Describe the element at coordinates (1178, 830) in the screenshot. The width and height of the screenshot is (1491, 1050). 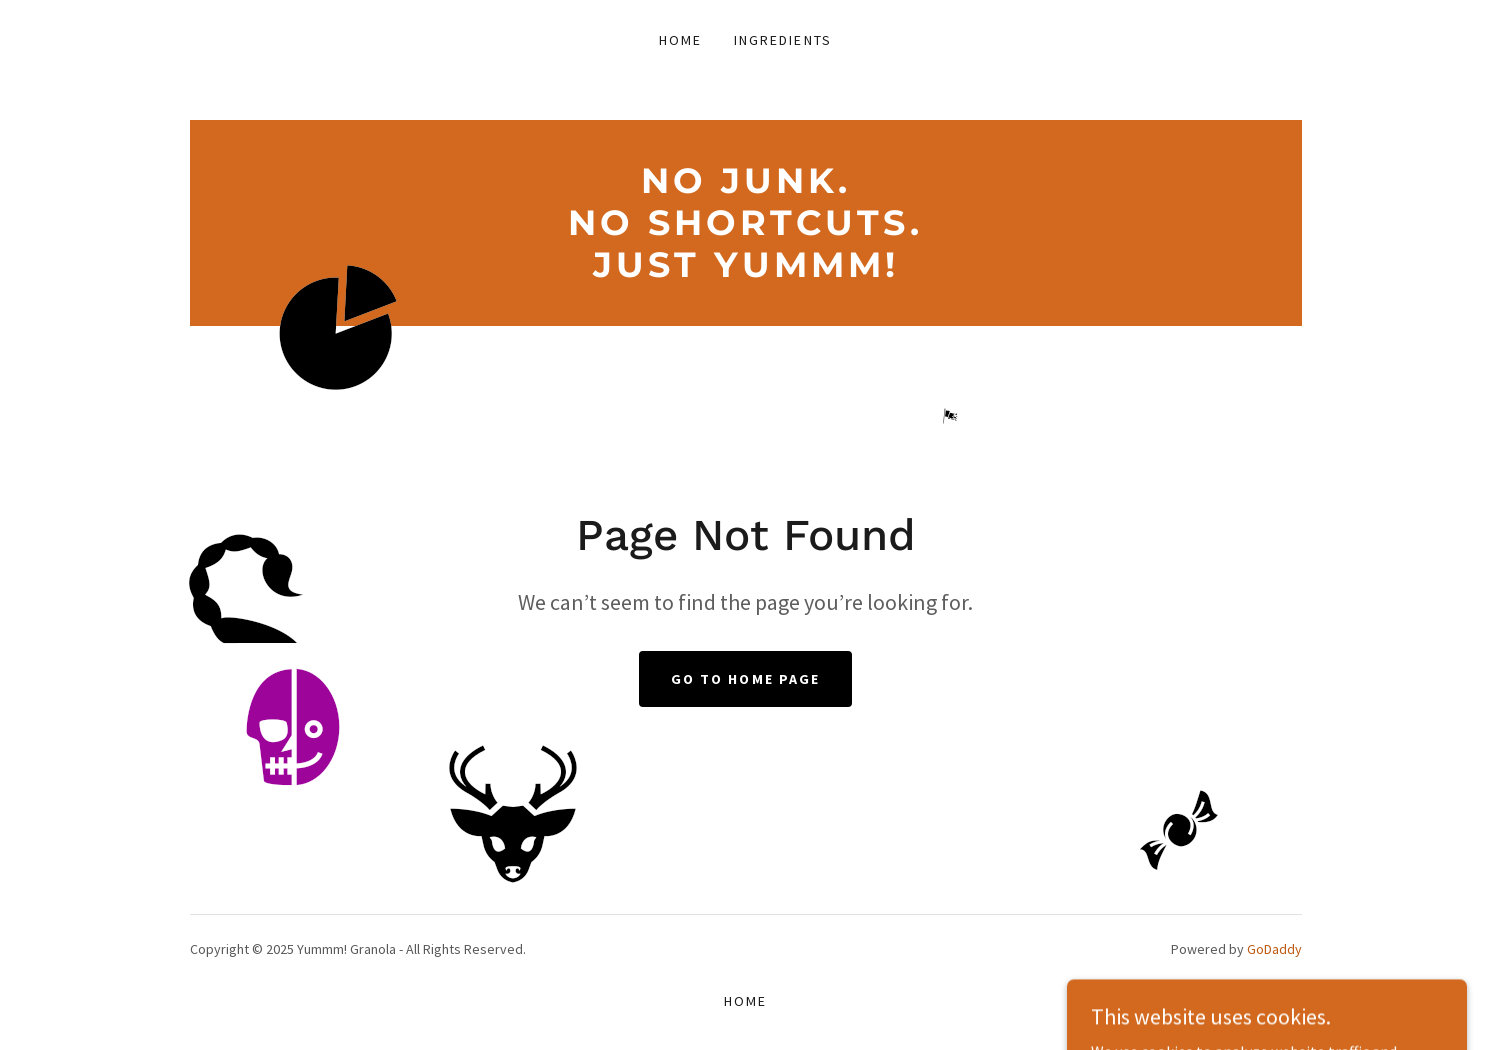
I see `collect a candy or sweet reward in-game` at that location.